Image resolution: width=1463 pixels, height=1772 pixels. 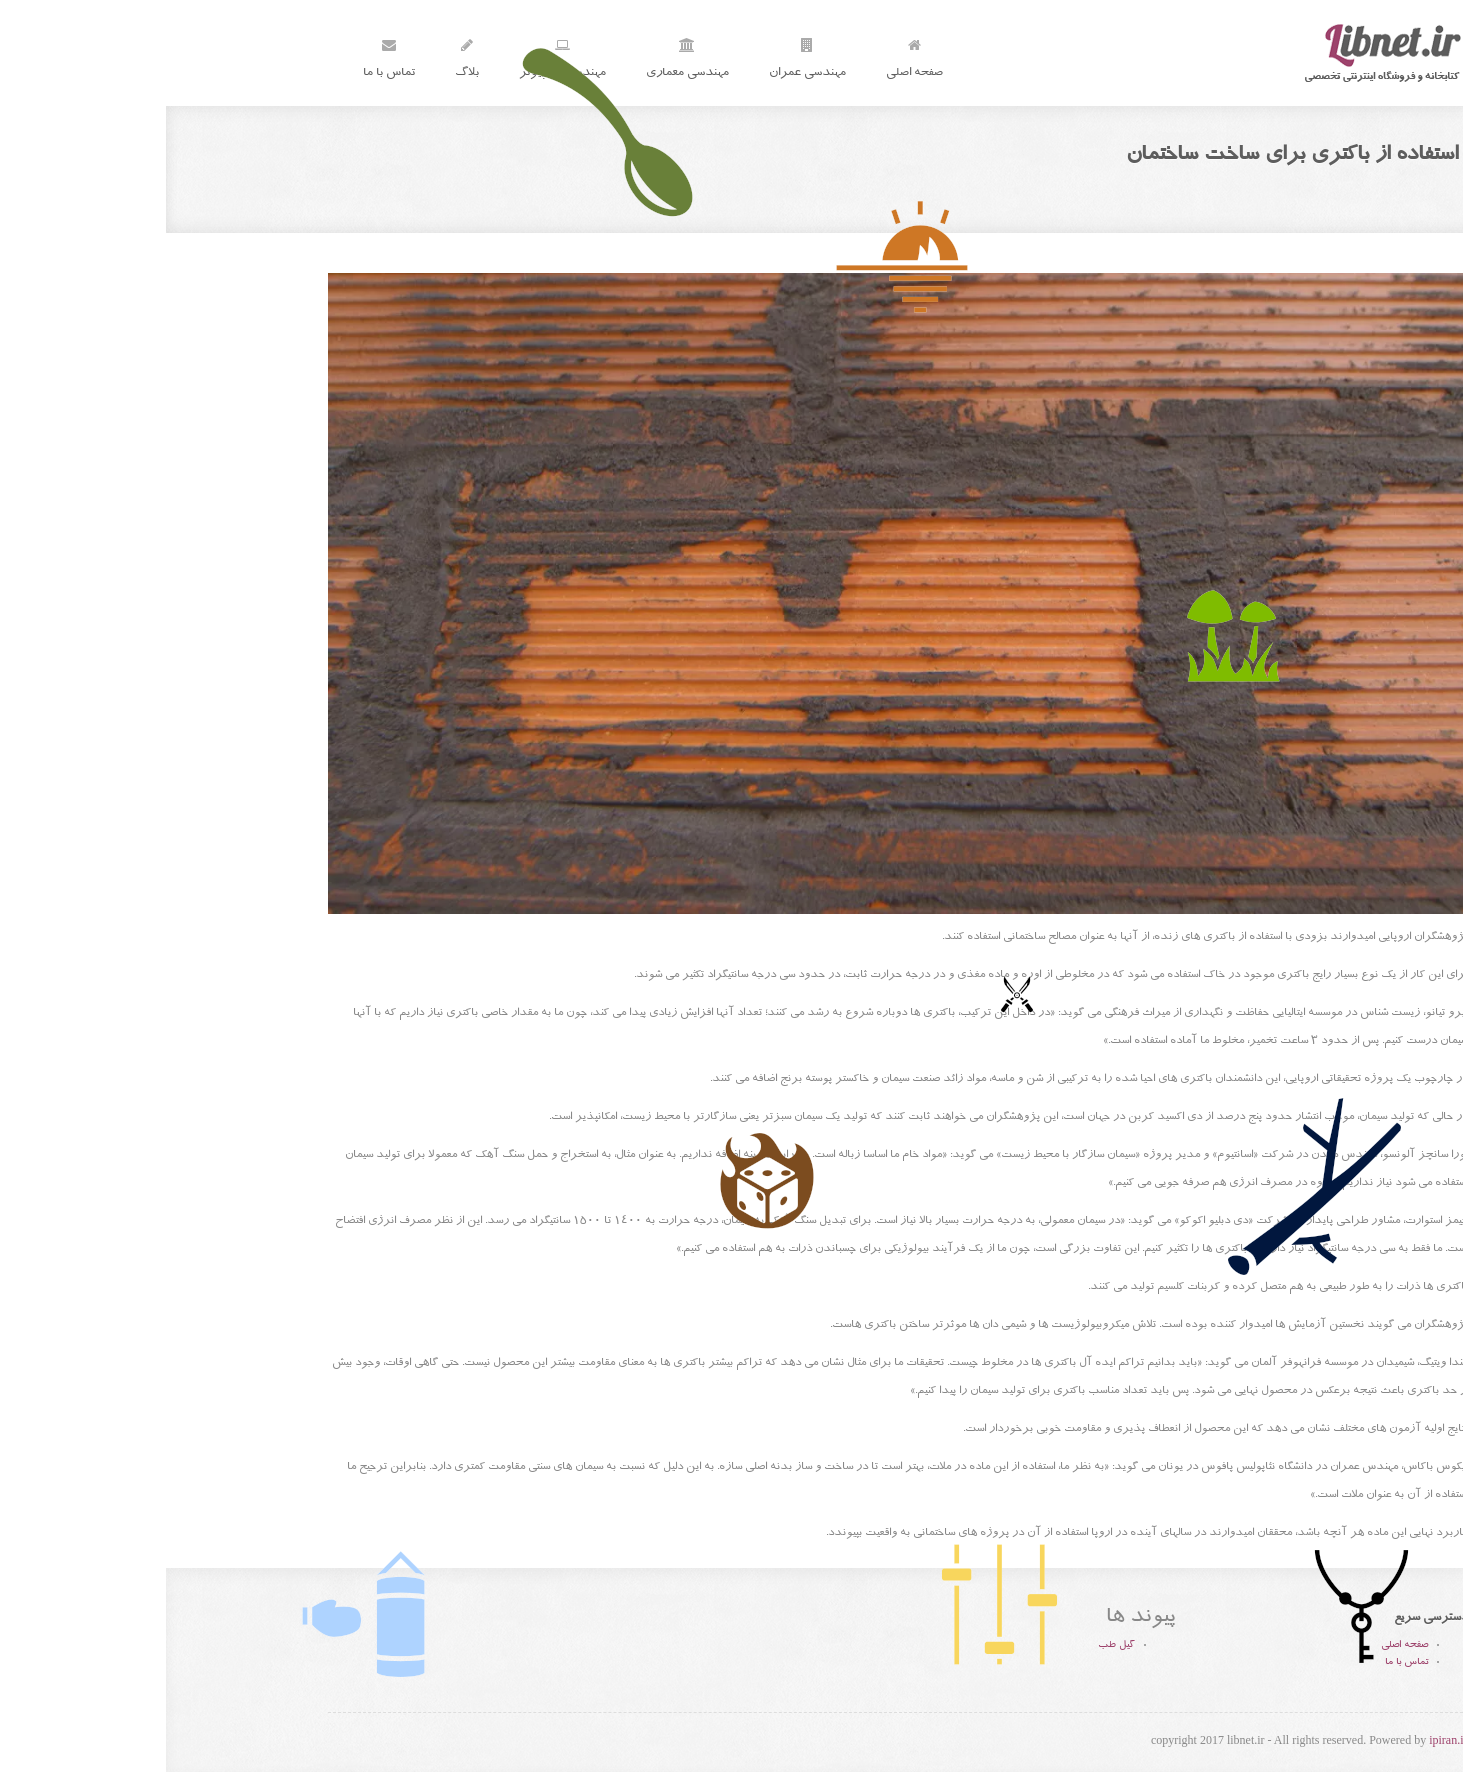 I want to click on activate a risky or high-stakes game mode, so click(x=767, y=1180).